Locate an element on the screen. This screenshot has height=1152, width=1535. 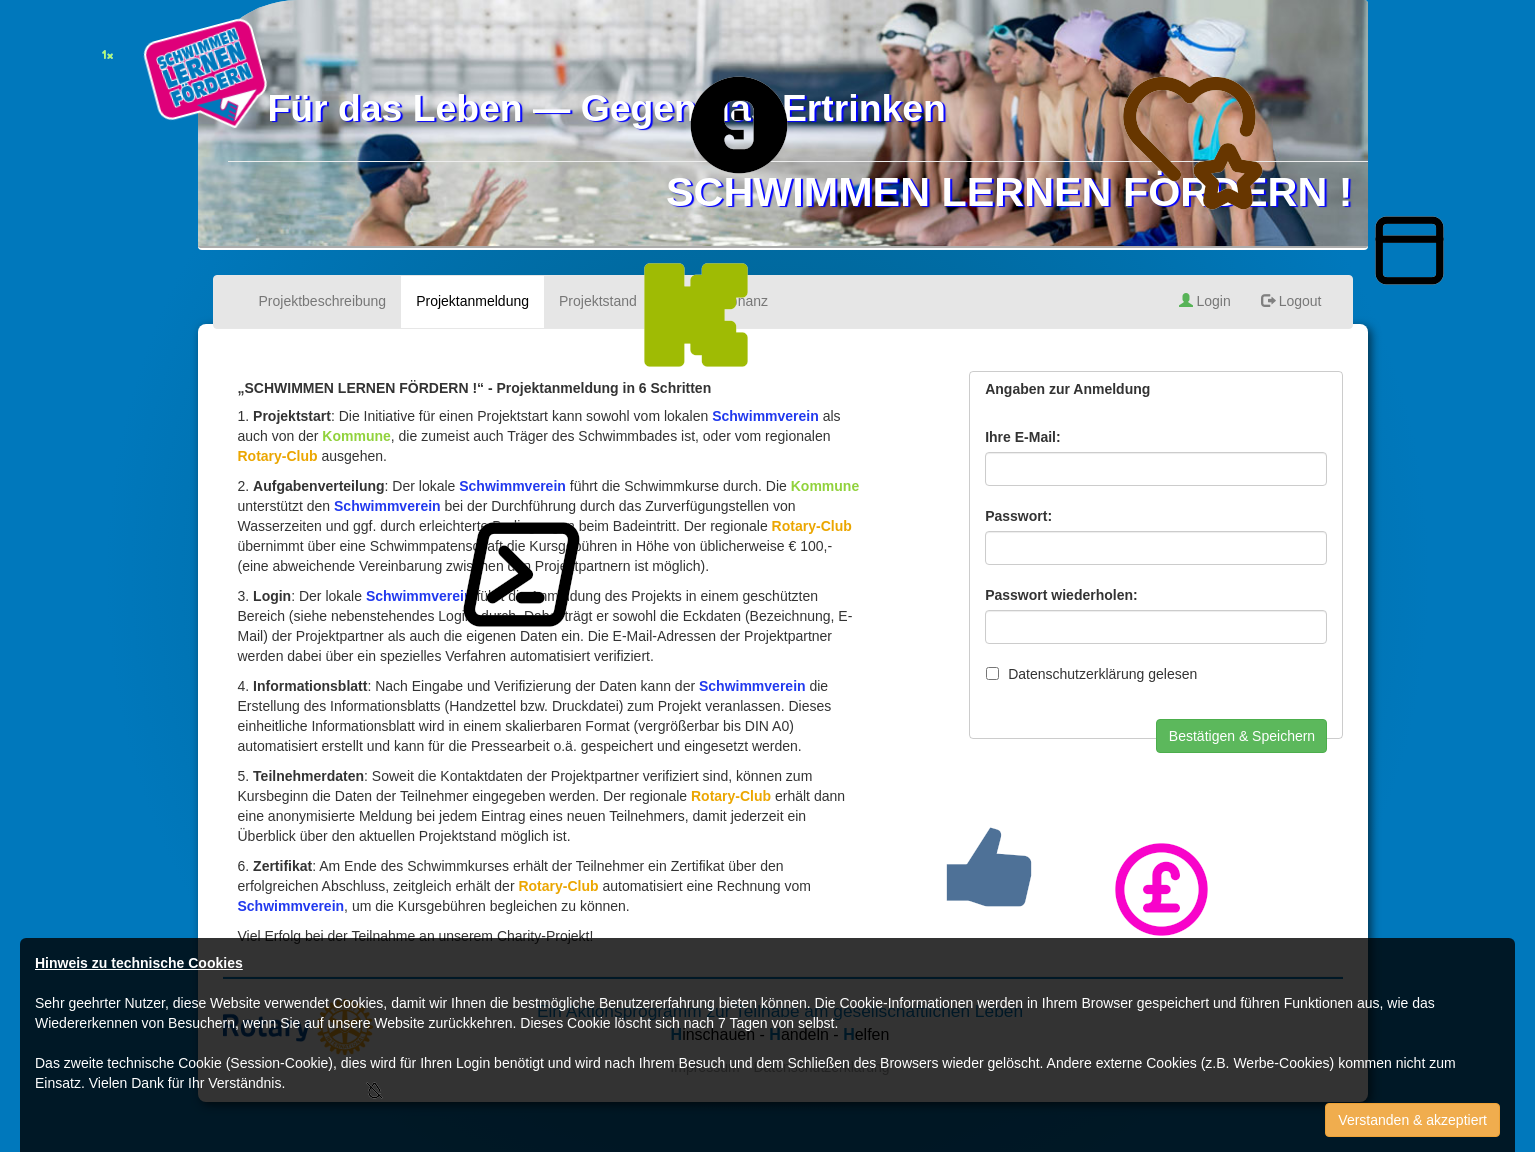
open powershell terminal is located at coordinates (521, 574).